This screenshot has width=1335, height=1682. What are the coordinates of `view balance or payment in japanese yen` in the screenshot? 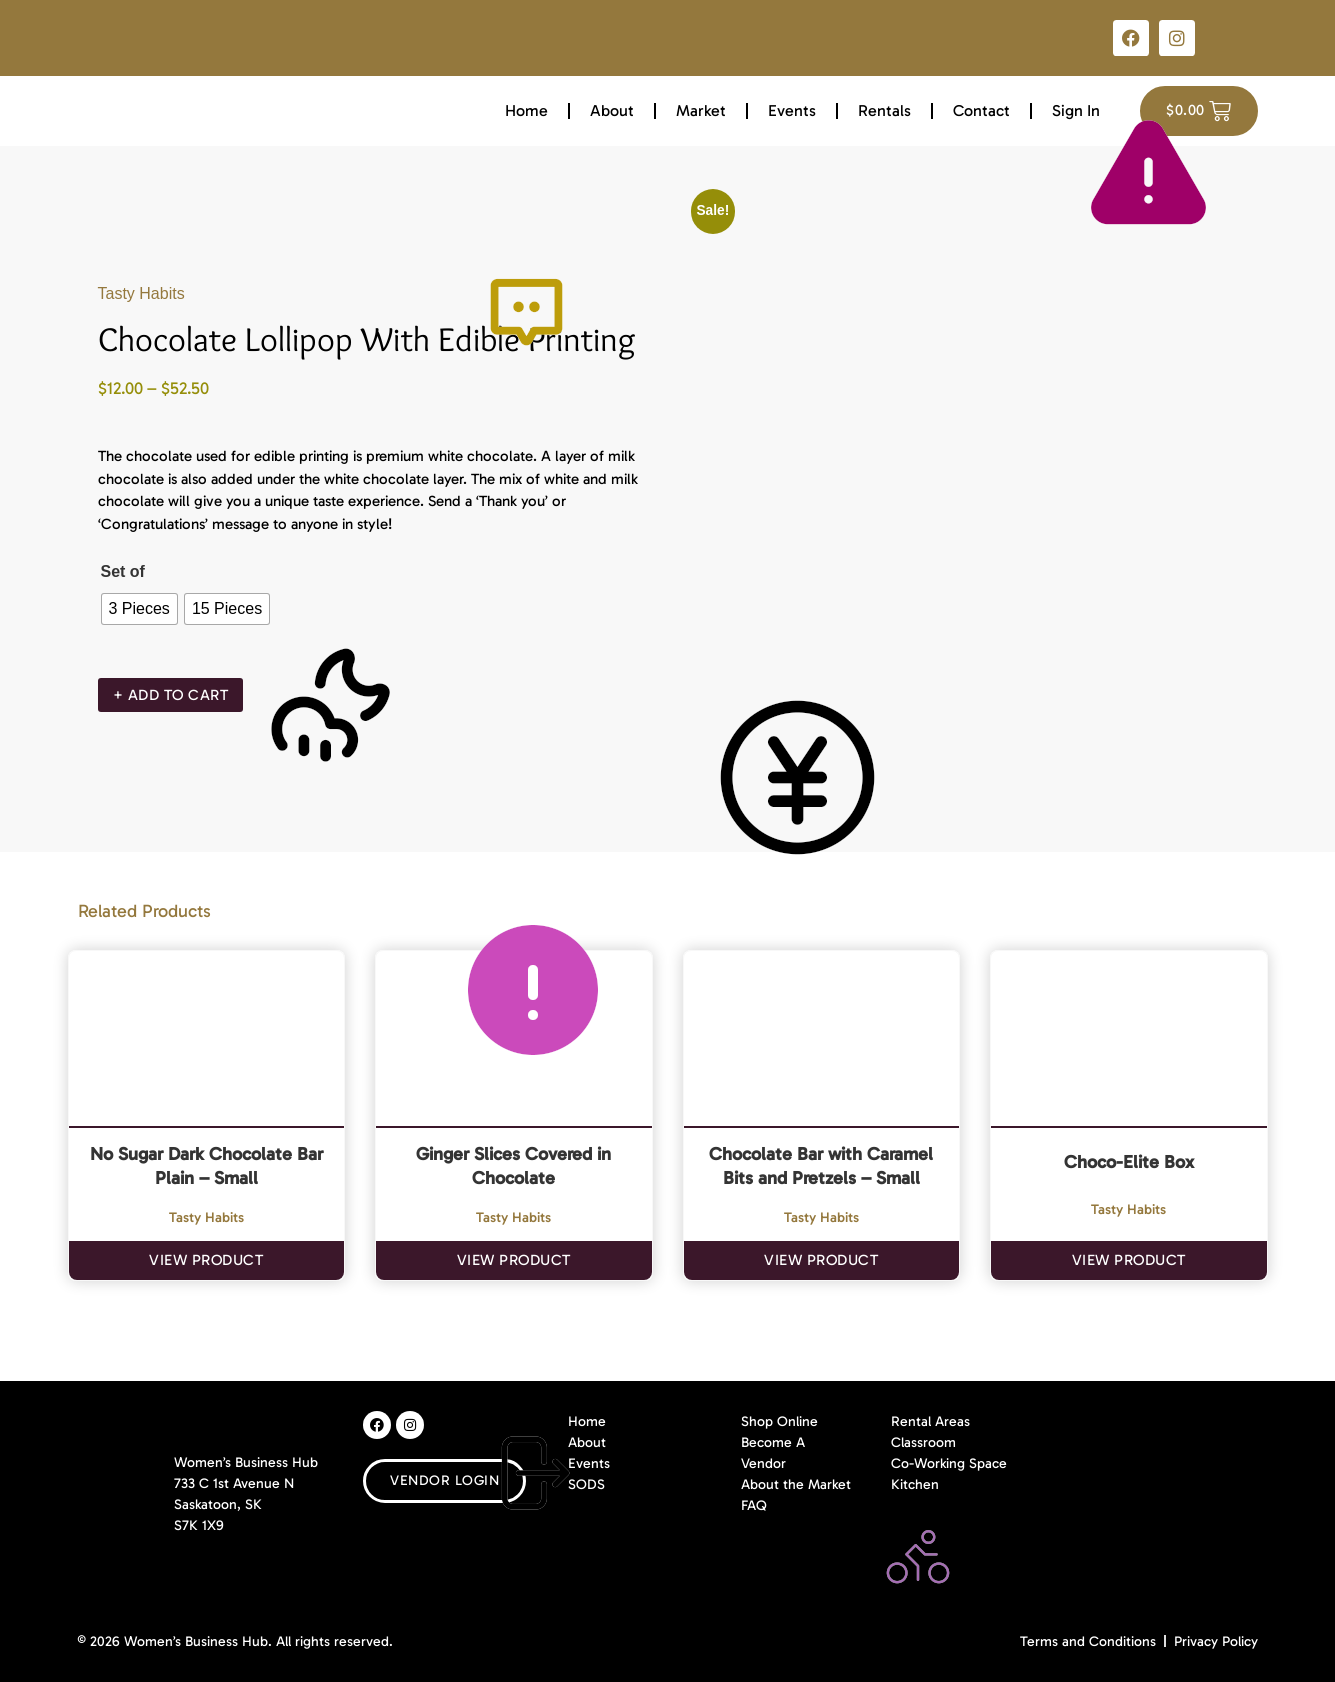 It's located at (797, 777).